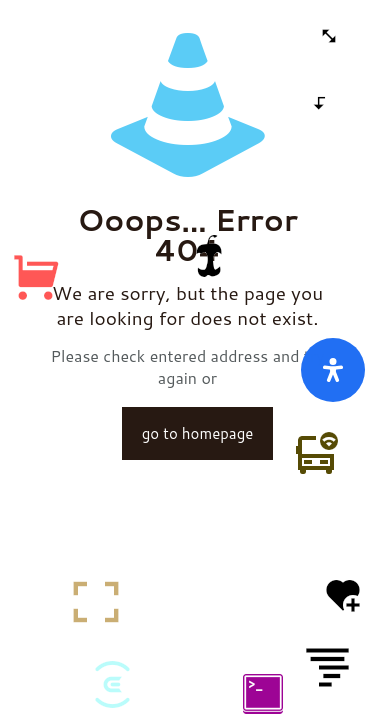 The image size is (375, 720). Describe the element at coordinates (209, 256) in the screenshot. I see `nf-core bioinformatics workflow community logo` at that location.